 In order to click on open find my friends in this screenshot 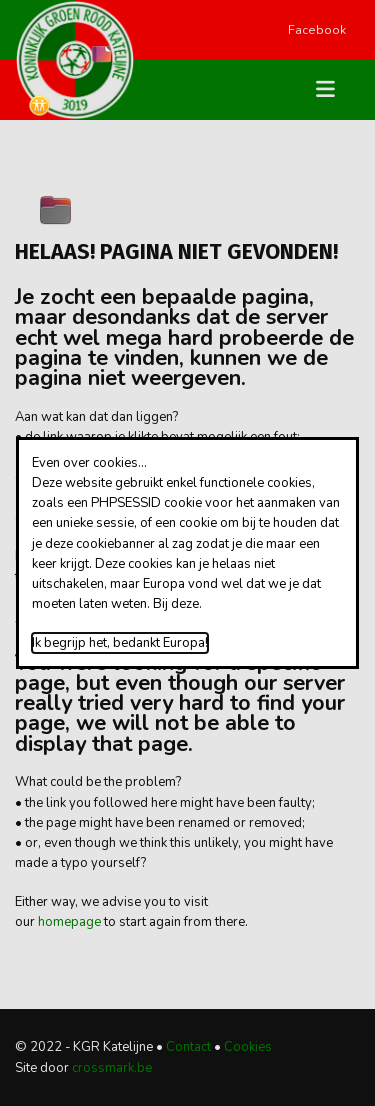, I will do `click(39, 105)`.